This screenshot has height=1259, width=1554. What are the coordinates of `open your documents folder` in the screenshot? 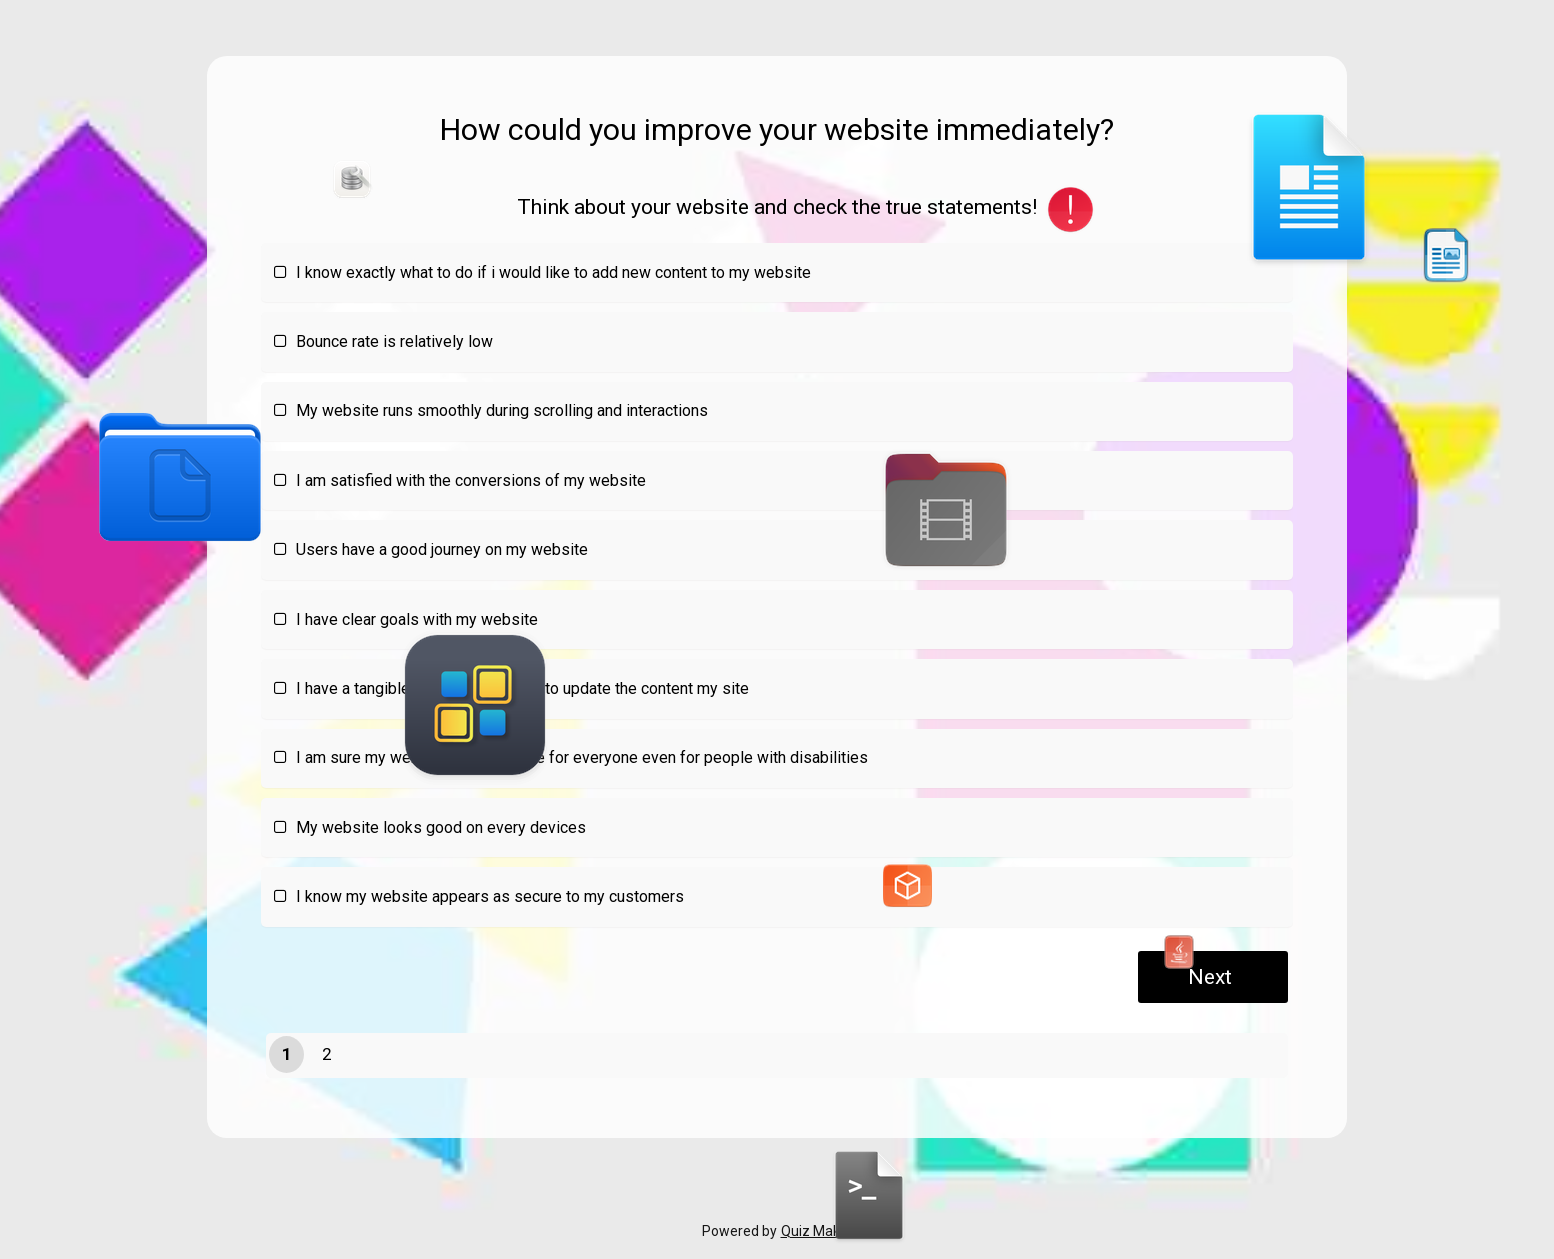 It's located at (180, 477).